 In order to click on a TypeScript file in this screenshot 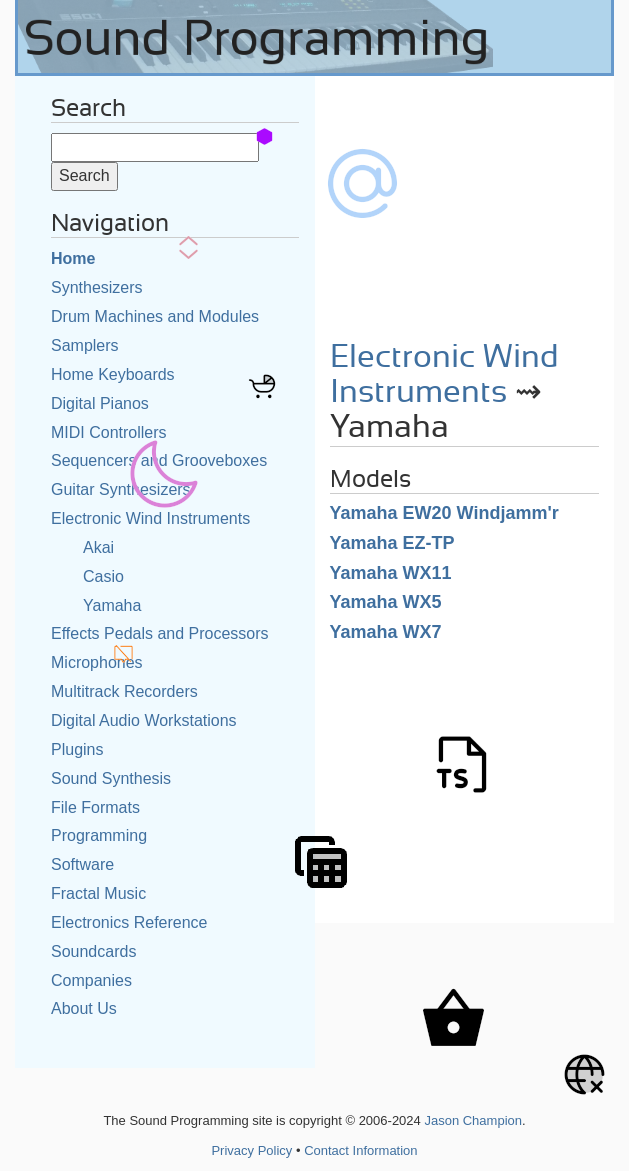, I will do `click(462, 764)`.